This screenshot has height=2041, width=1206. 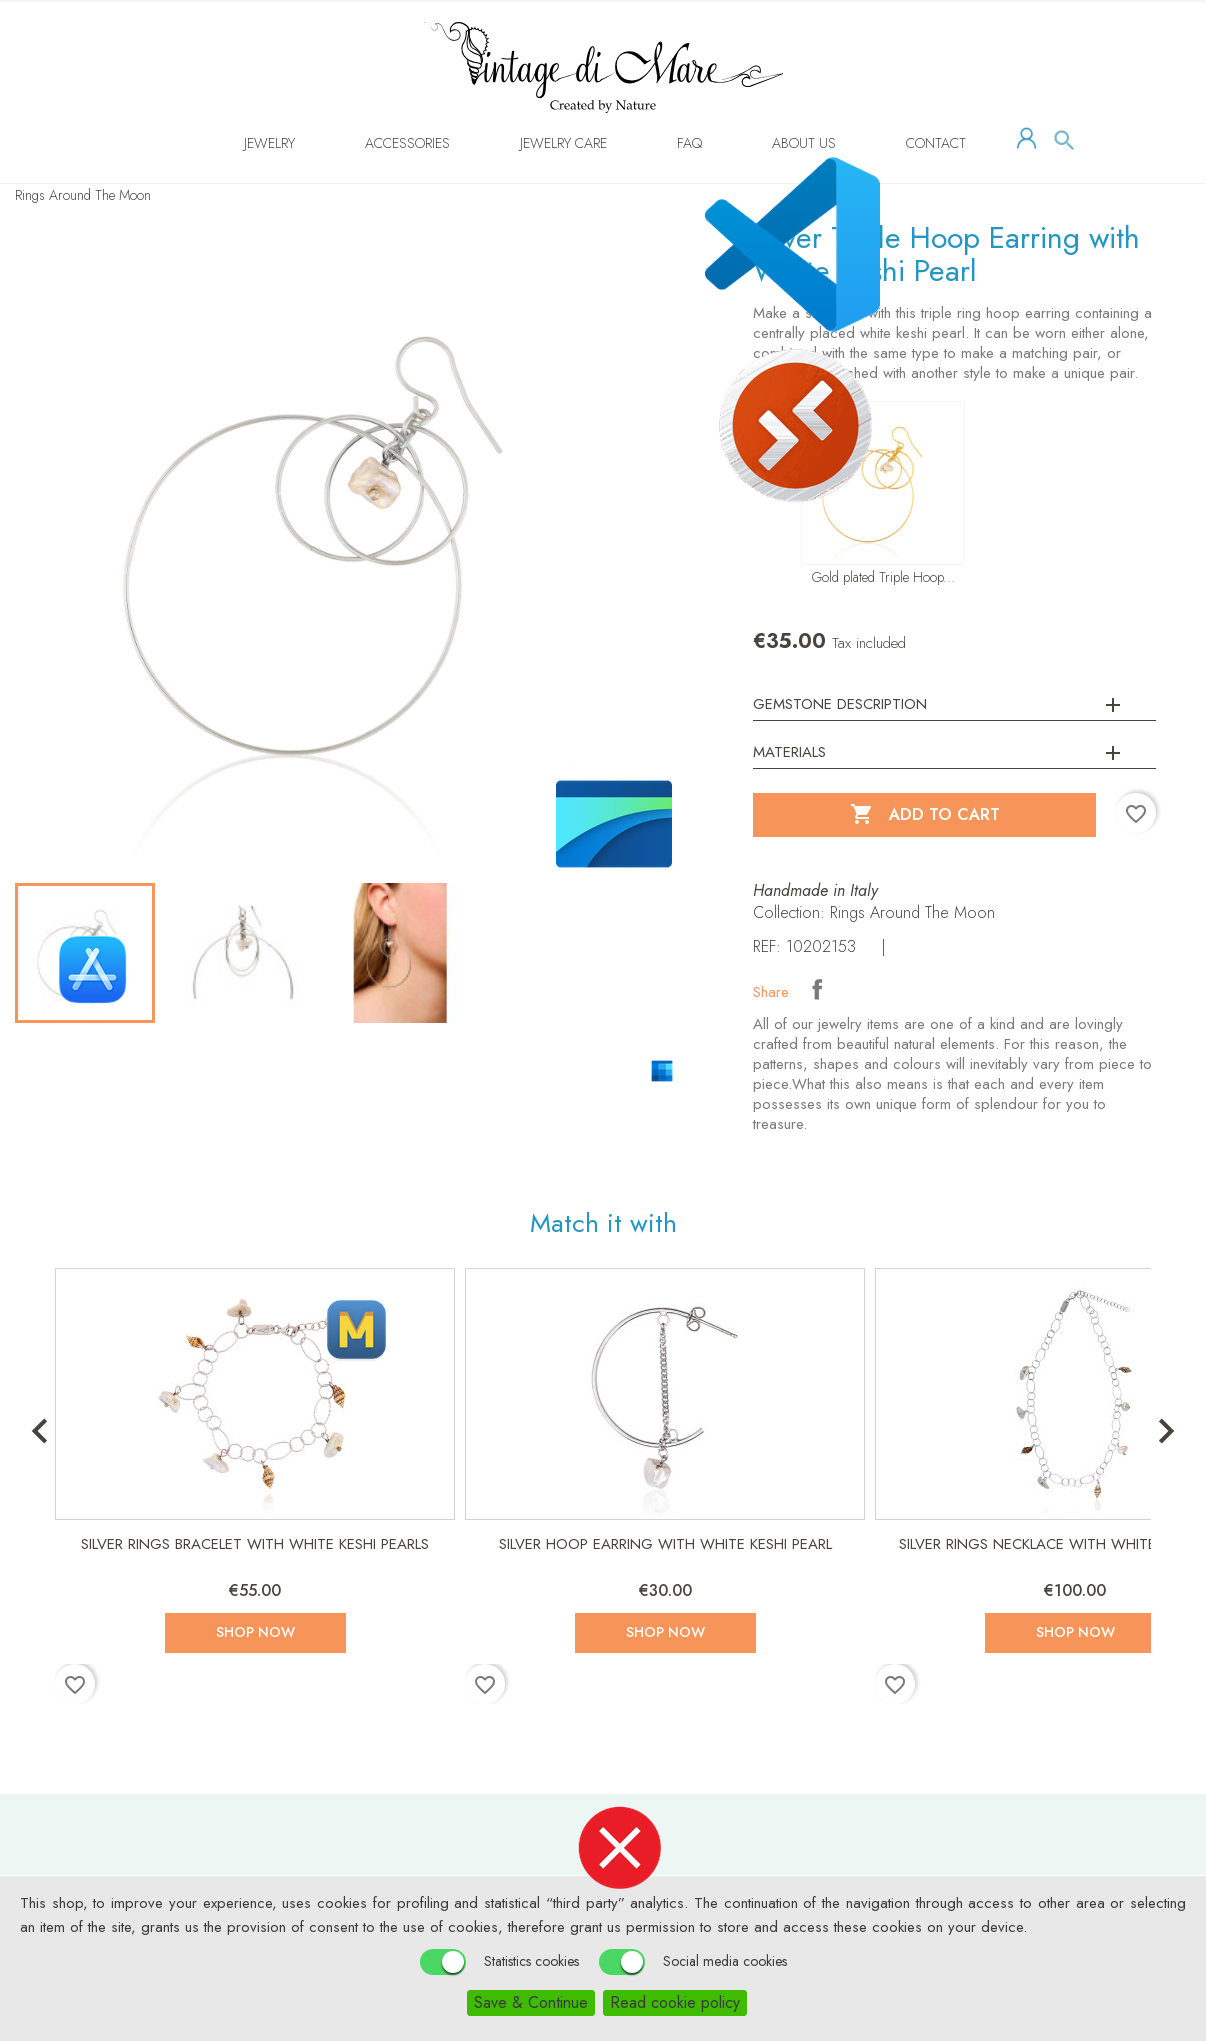 I want to click on open the App Store to browse and download apps, so click(x=92, y=969).